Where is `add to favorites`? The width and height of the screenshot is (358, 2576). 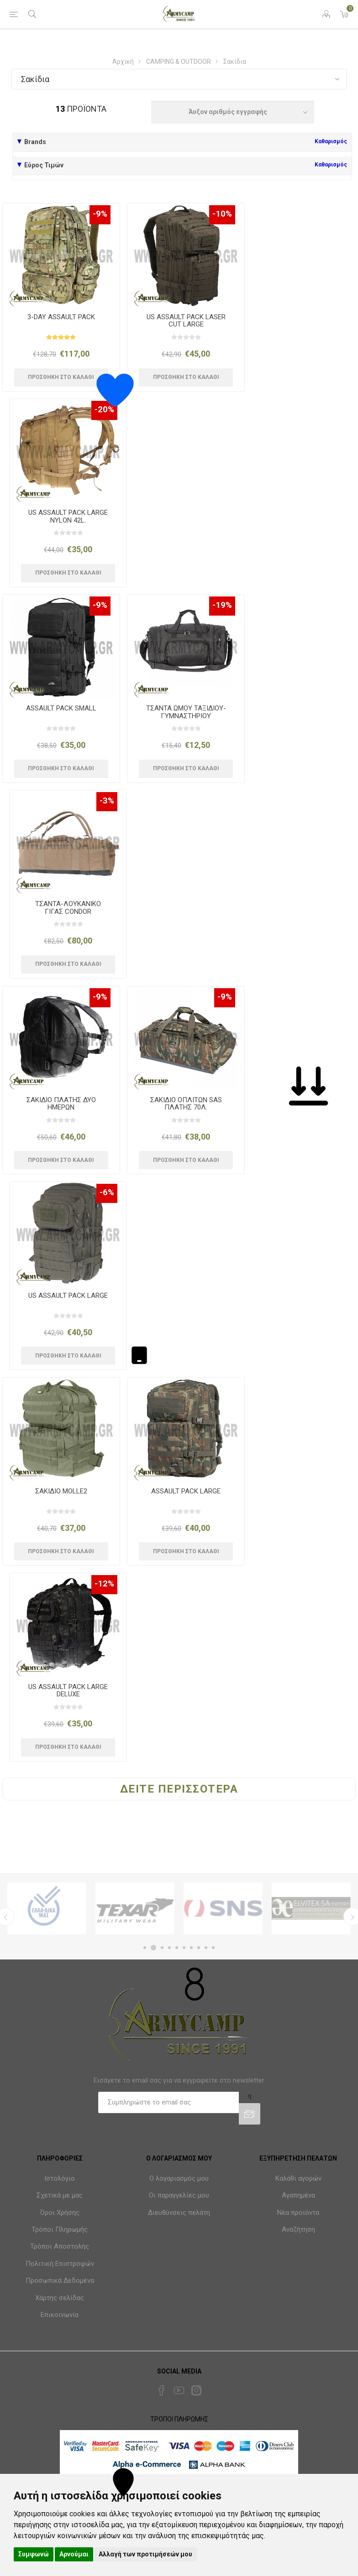 add to favorites is located at coordinates (115, 390).